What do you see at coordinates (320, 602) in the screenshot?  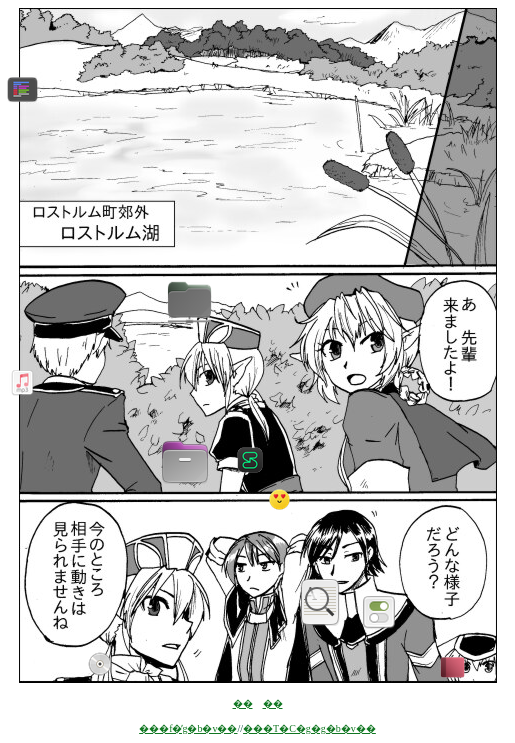 I see `open document viewer application` at bounding box center [320, 602].